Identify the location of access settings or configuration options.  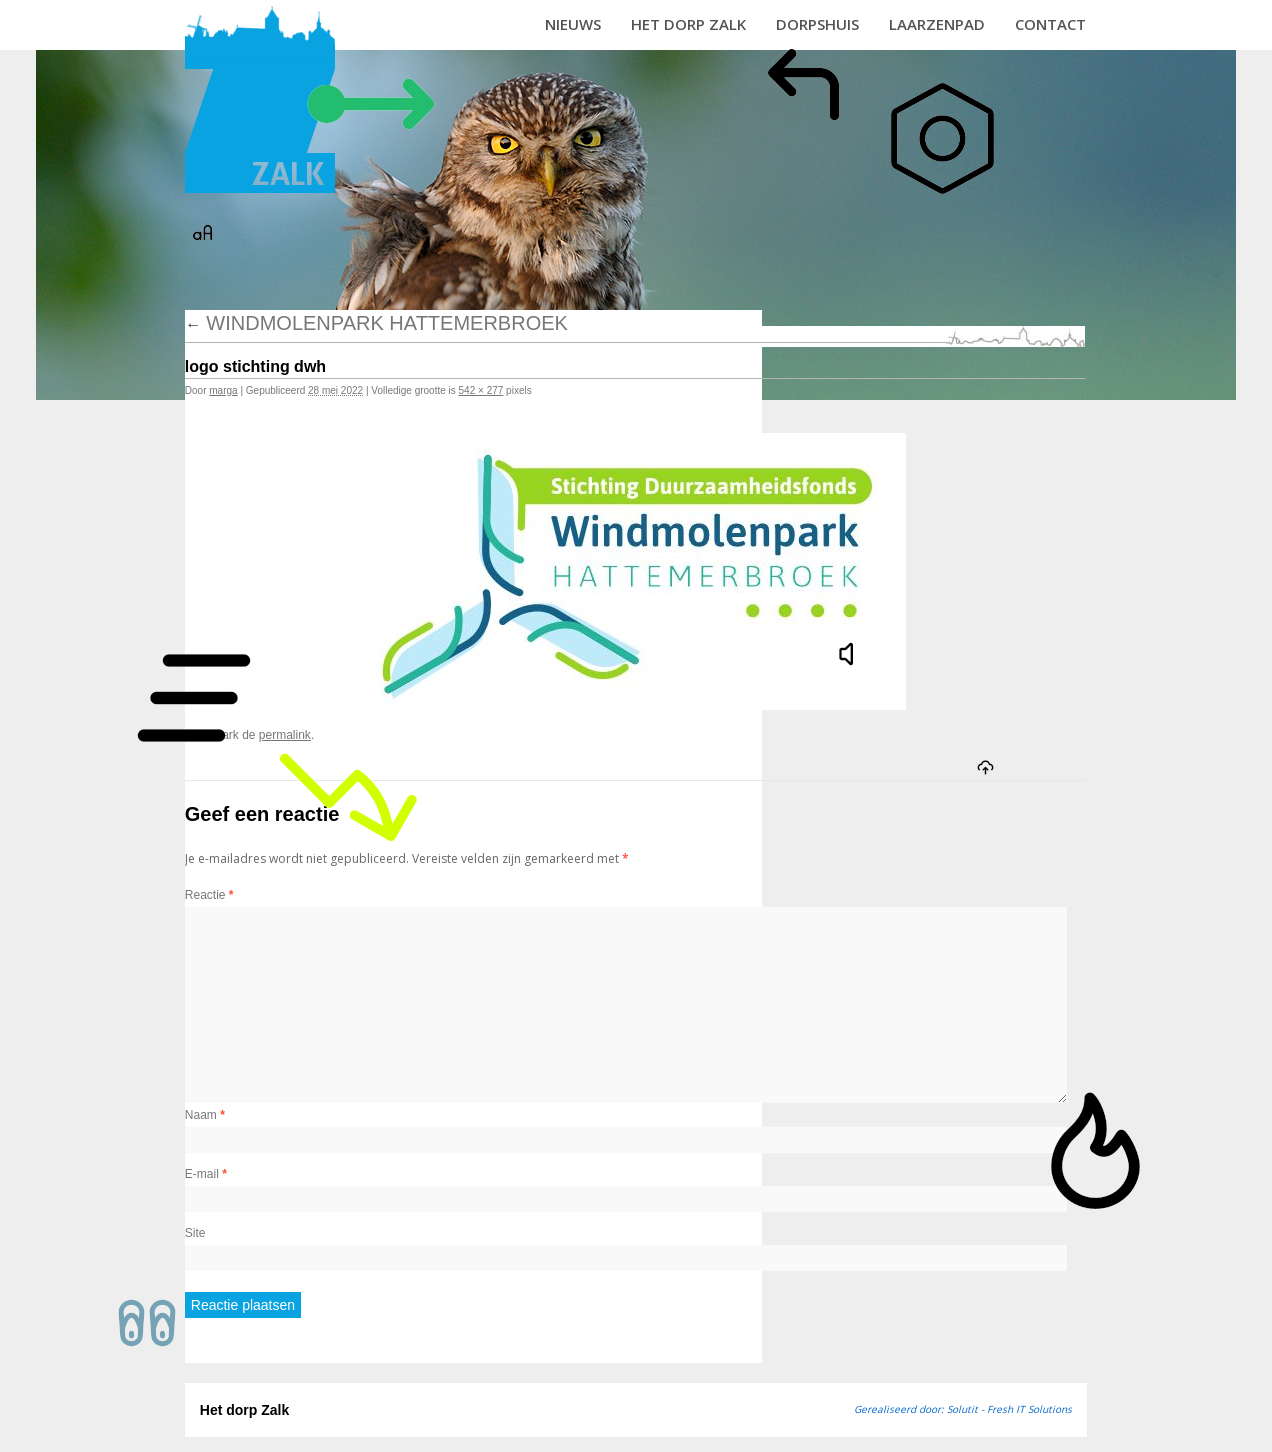
(942, 138).